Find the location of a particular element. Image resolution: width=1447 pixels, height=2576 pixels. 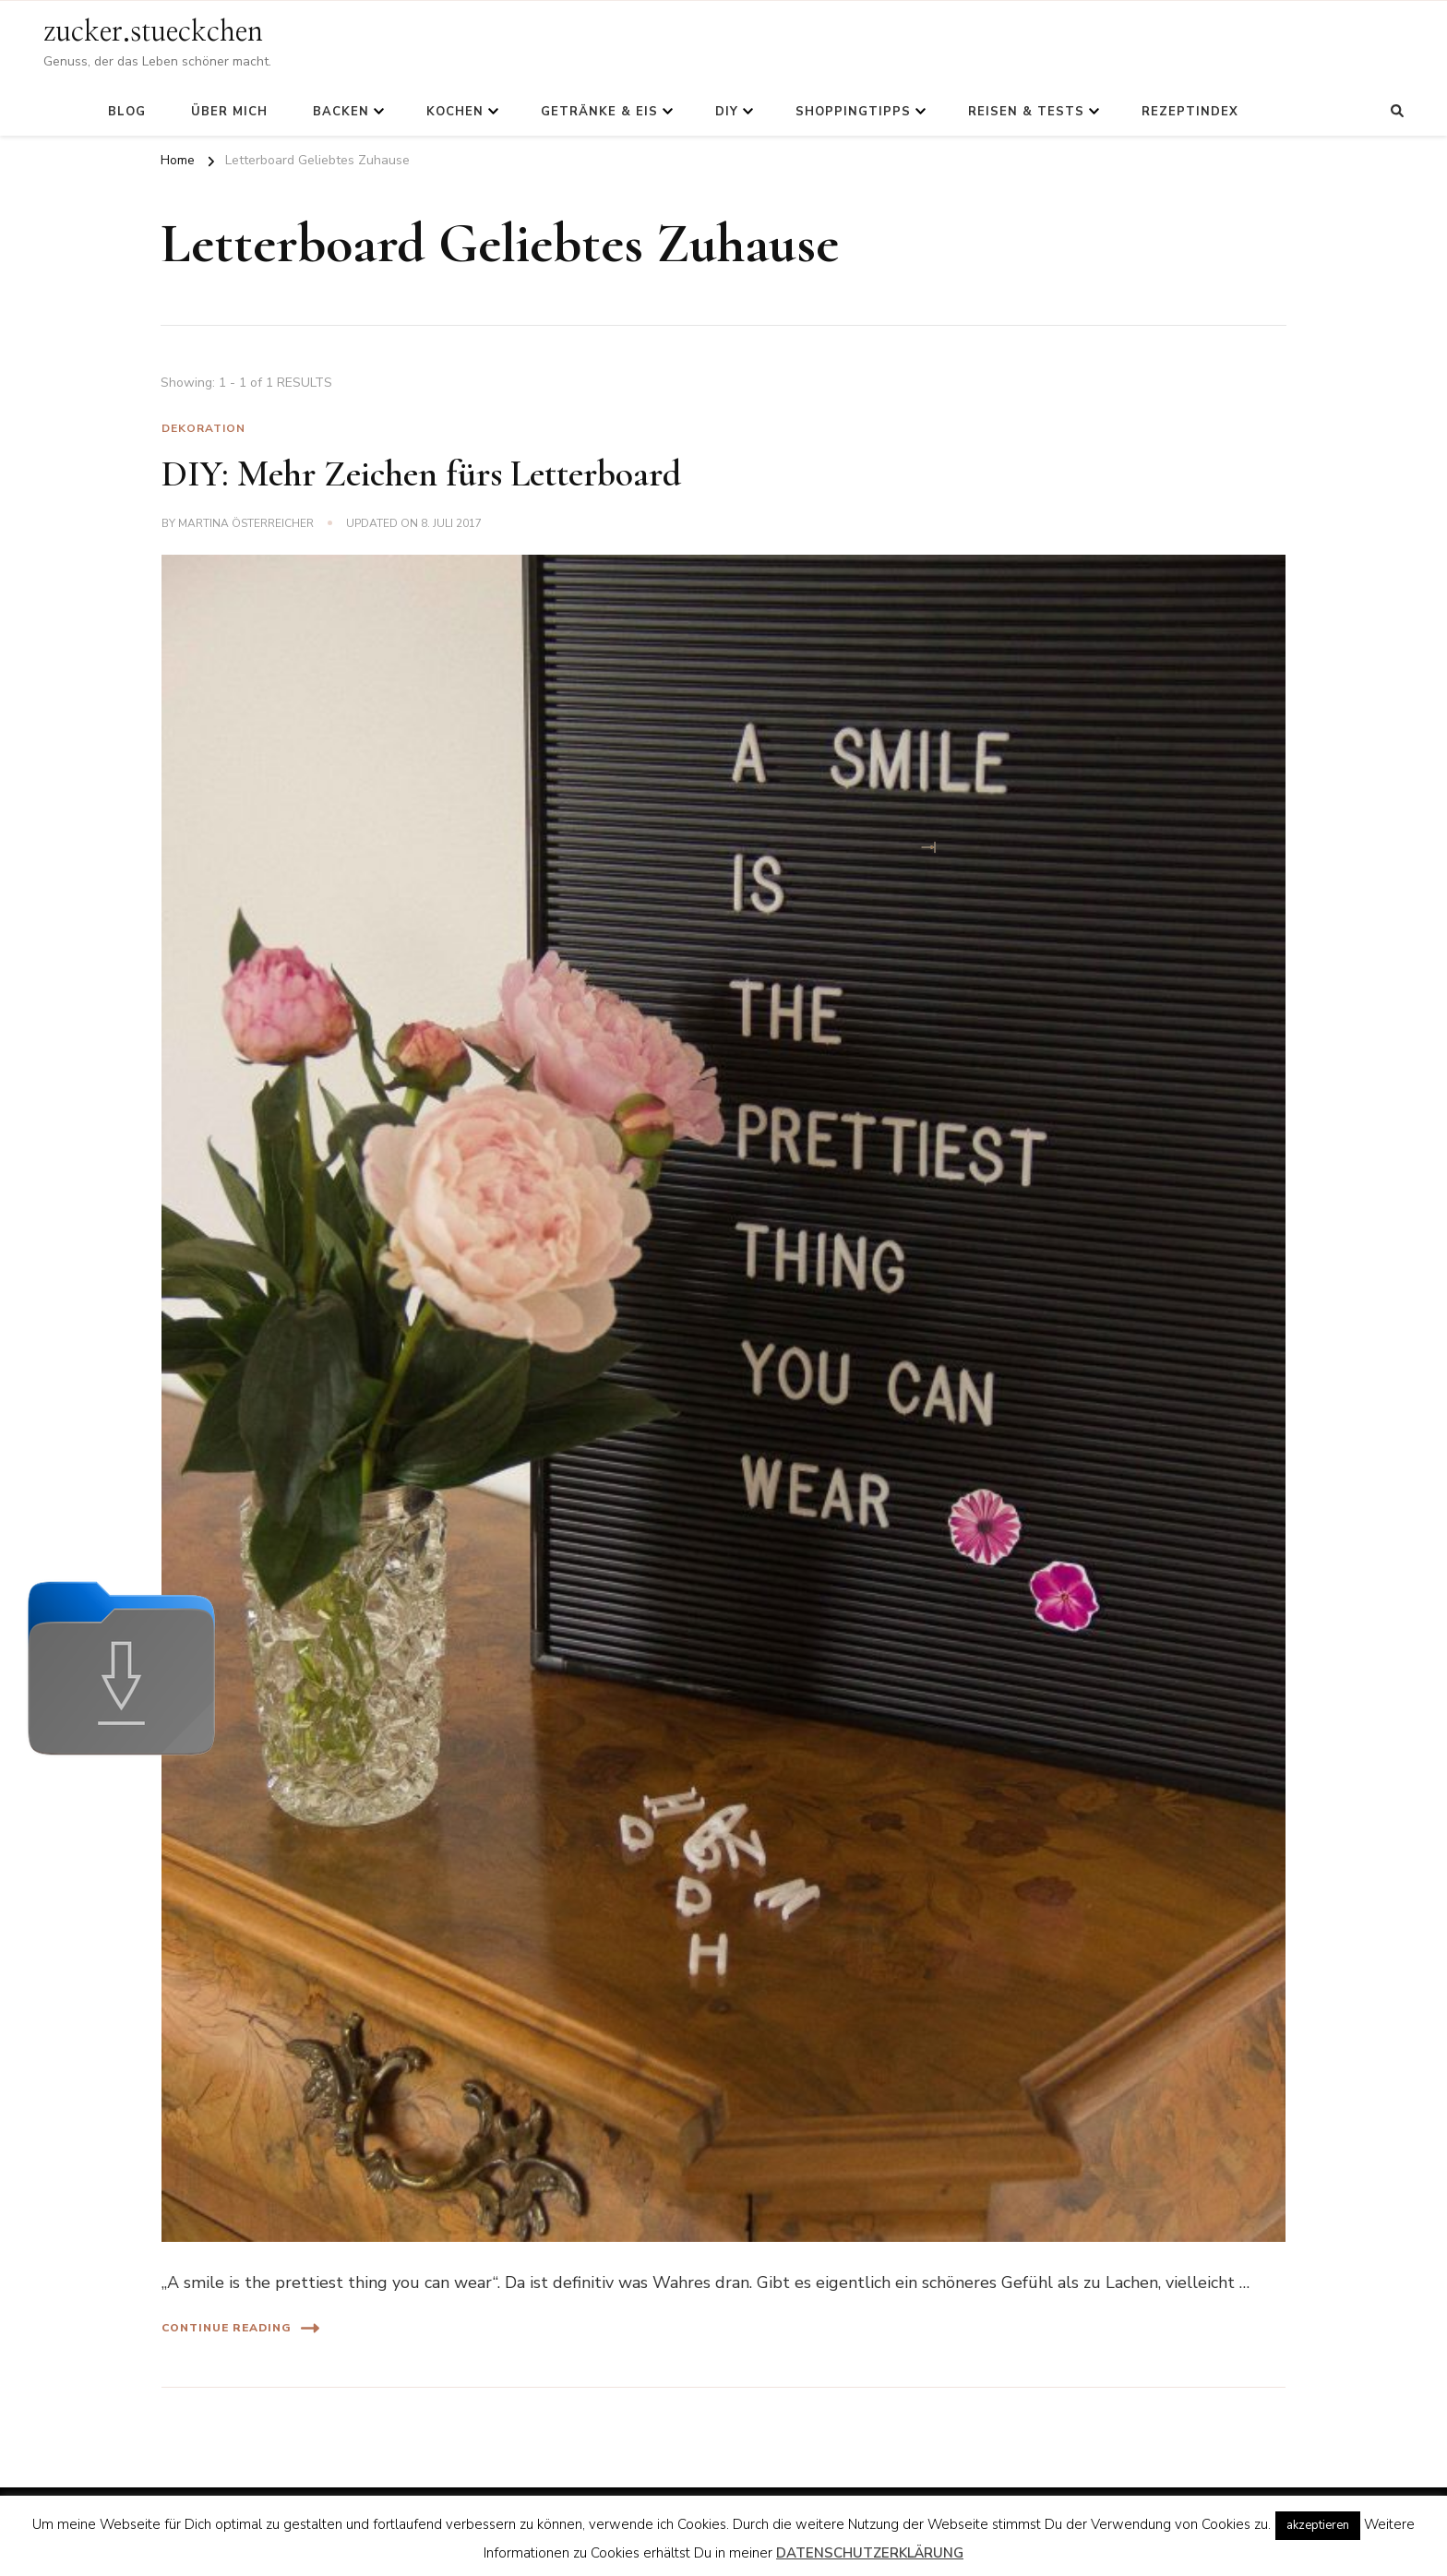

open downloads folder is located at coordinates (121, 1668).